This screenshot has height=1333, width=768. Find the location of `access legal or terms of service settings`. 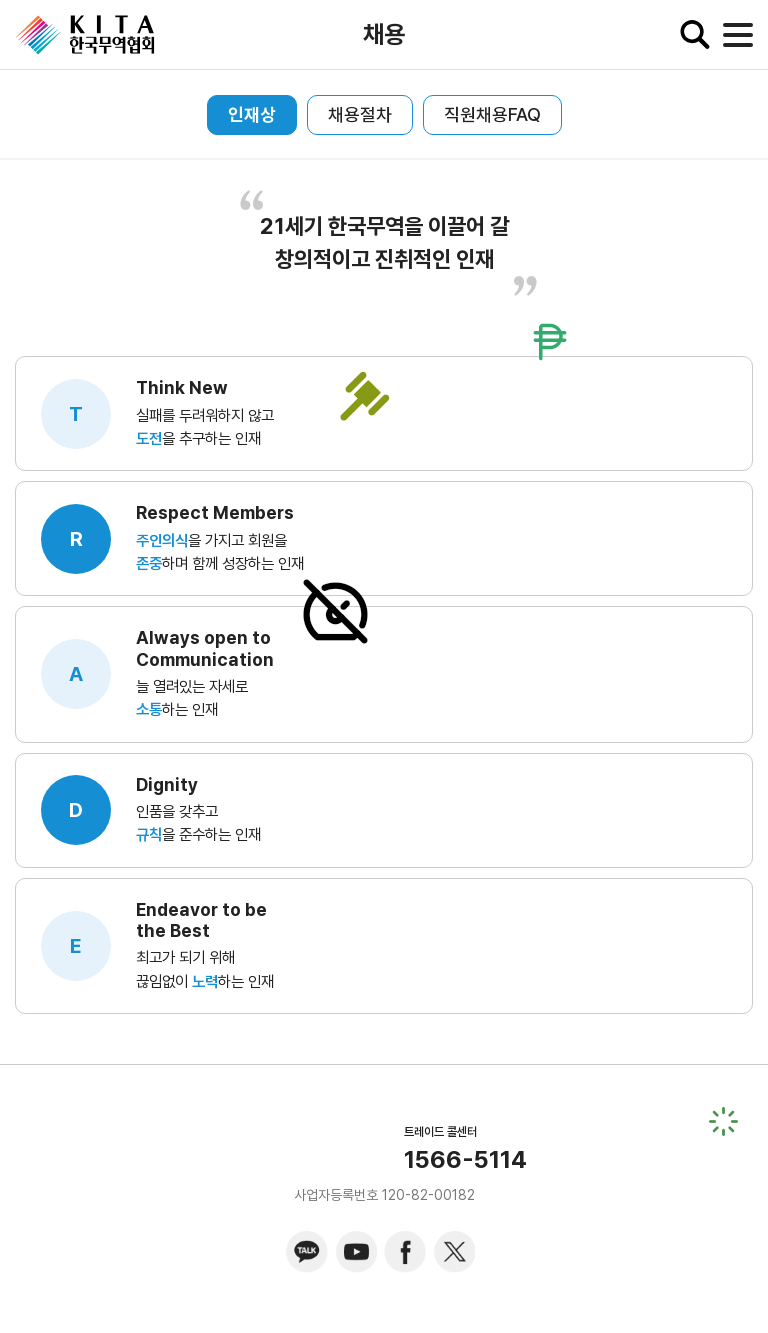

access legal or terms of service settings is located at coordinates (363, 398).